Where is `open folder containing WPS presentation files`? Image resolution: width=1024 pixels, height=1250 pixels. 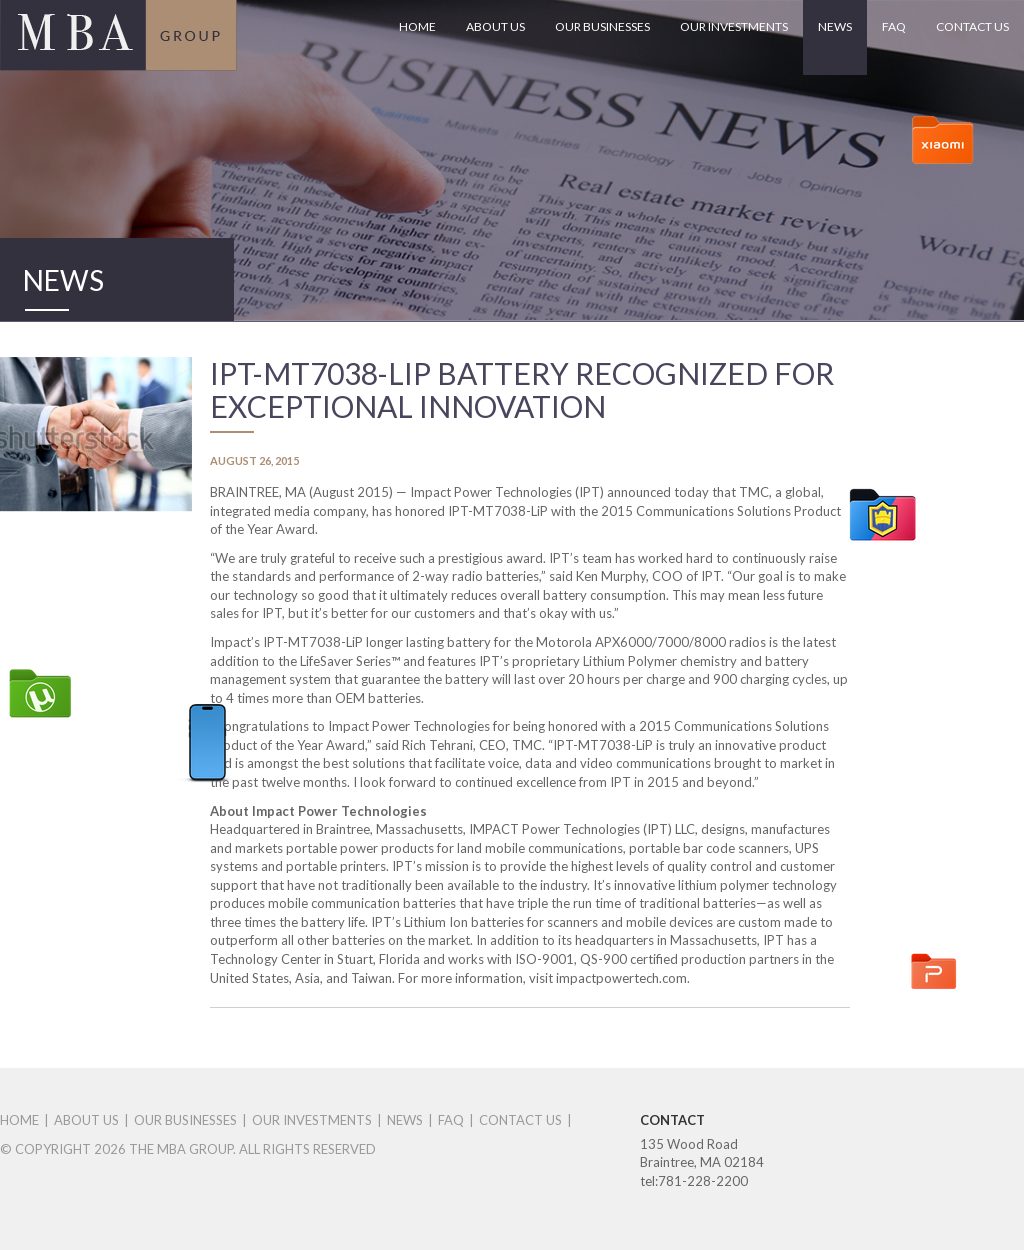 open folder containing WPS presentation files is located at coordinates (933, 972).